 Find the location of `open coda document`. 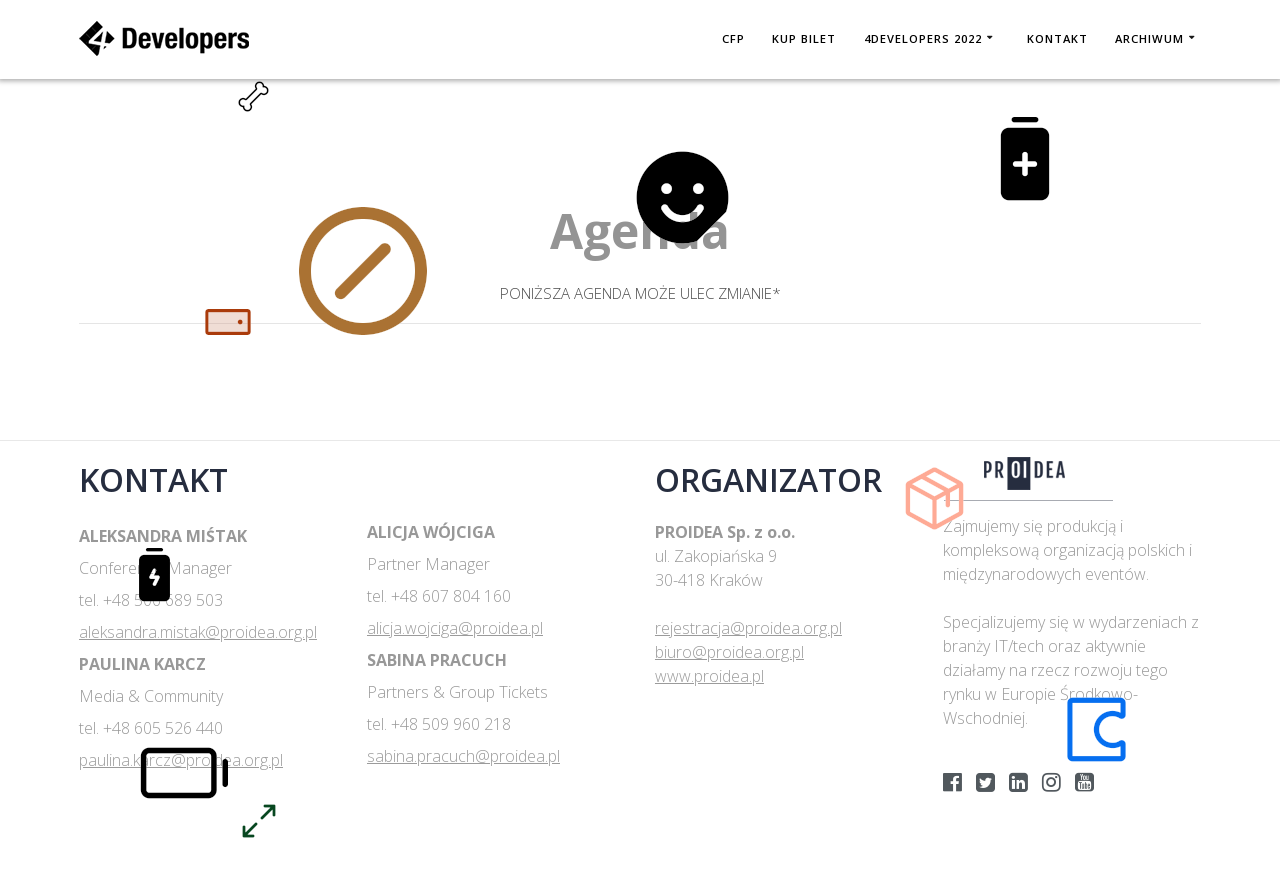

open coda document is located at coordinates (1096, 729).